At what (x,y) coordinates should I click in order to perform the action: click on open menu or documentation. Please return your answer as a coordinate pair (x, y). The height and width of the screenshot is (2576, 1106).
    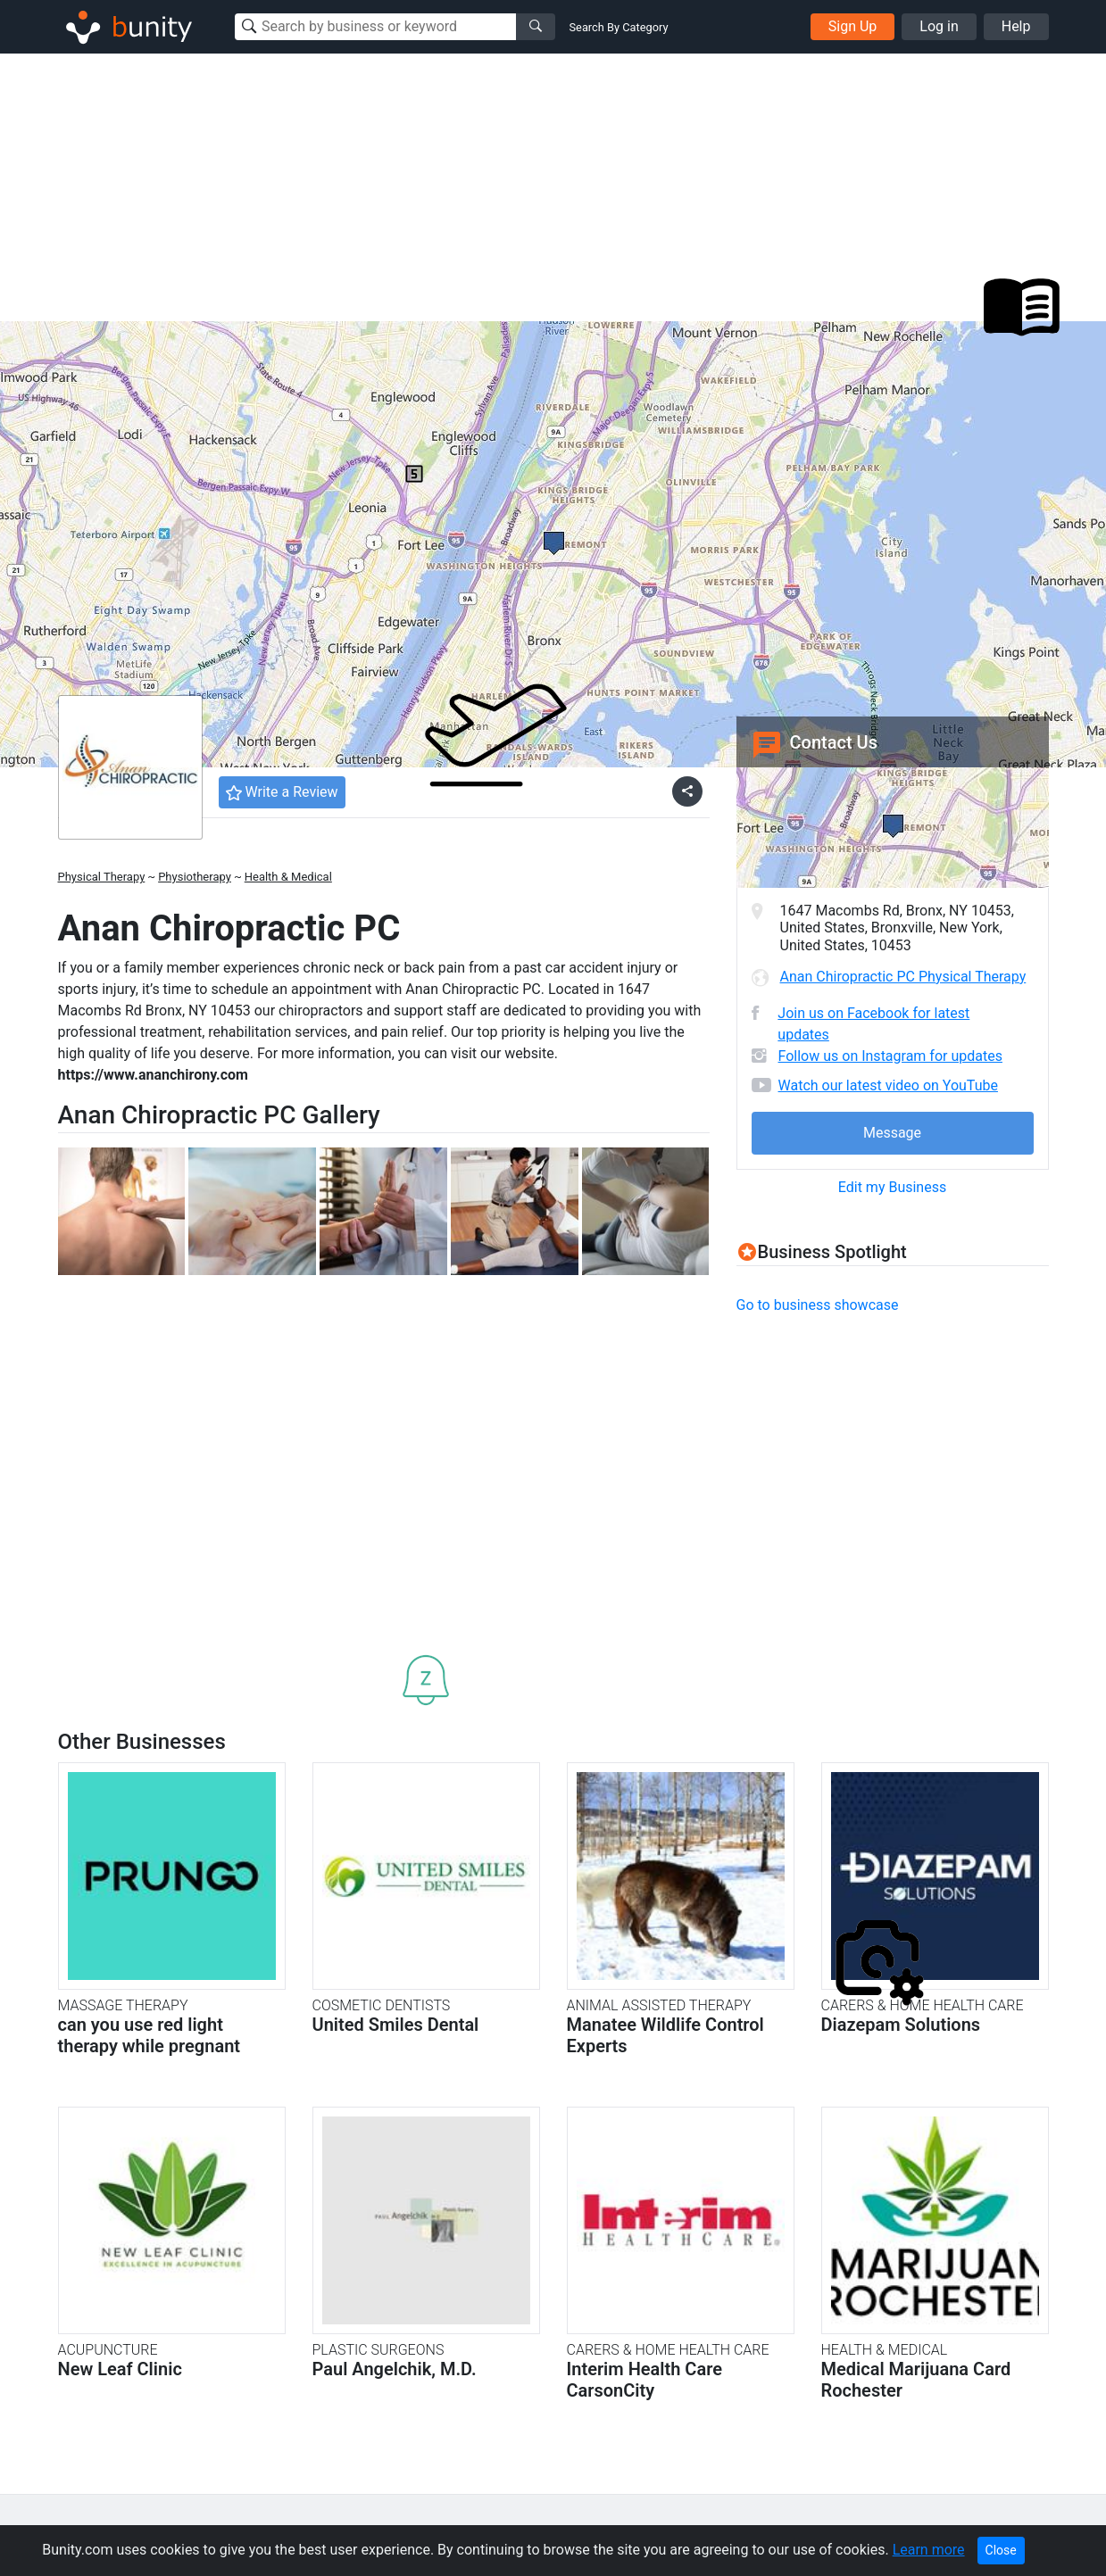
    Looking at the image, I should click on (1021, 304).